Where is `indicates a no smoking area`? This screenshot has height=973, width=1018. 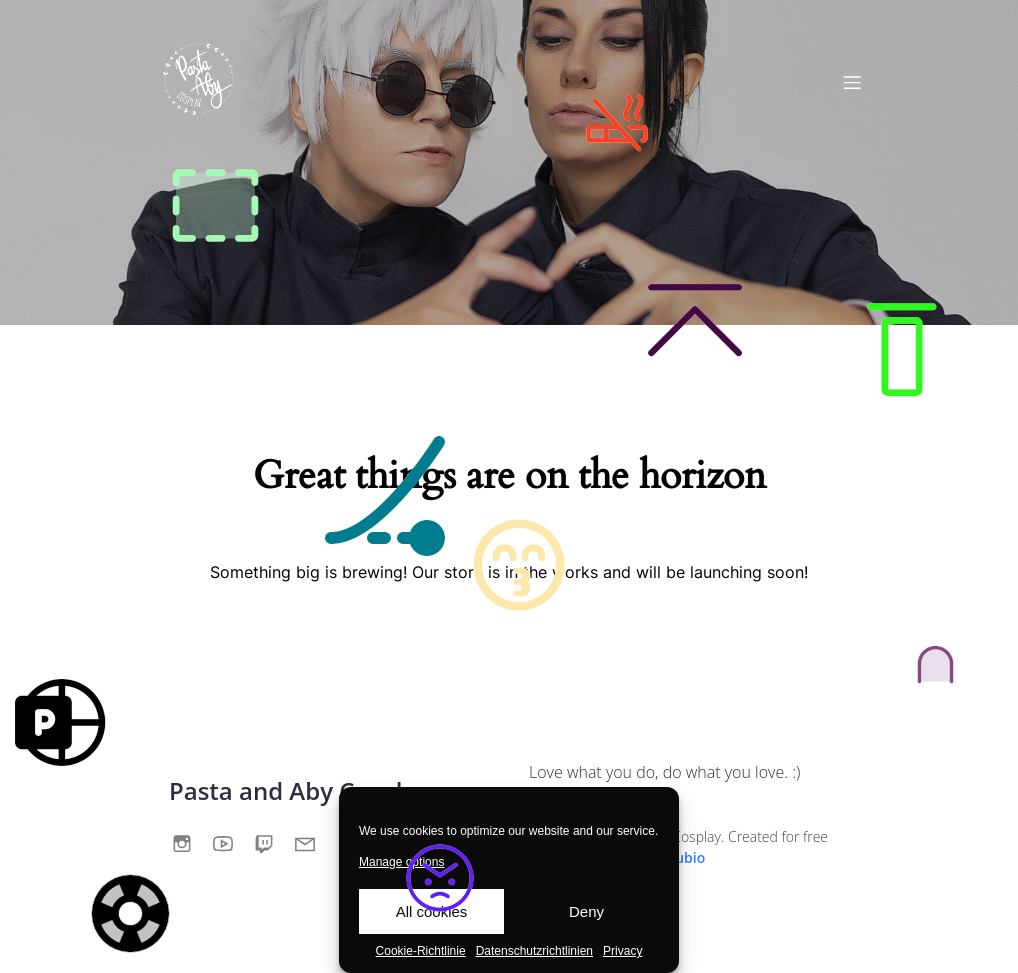 indicates a no smoking area is located at coordinates (617, 125).